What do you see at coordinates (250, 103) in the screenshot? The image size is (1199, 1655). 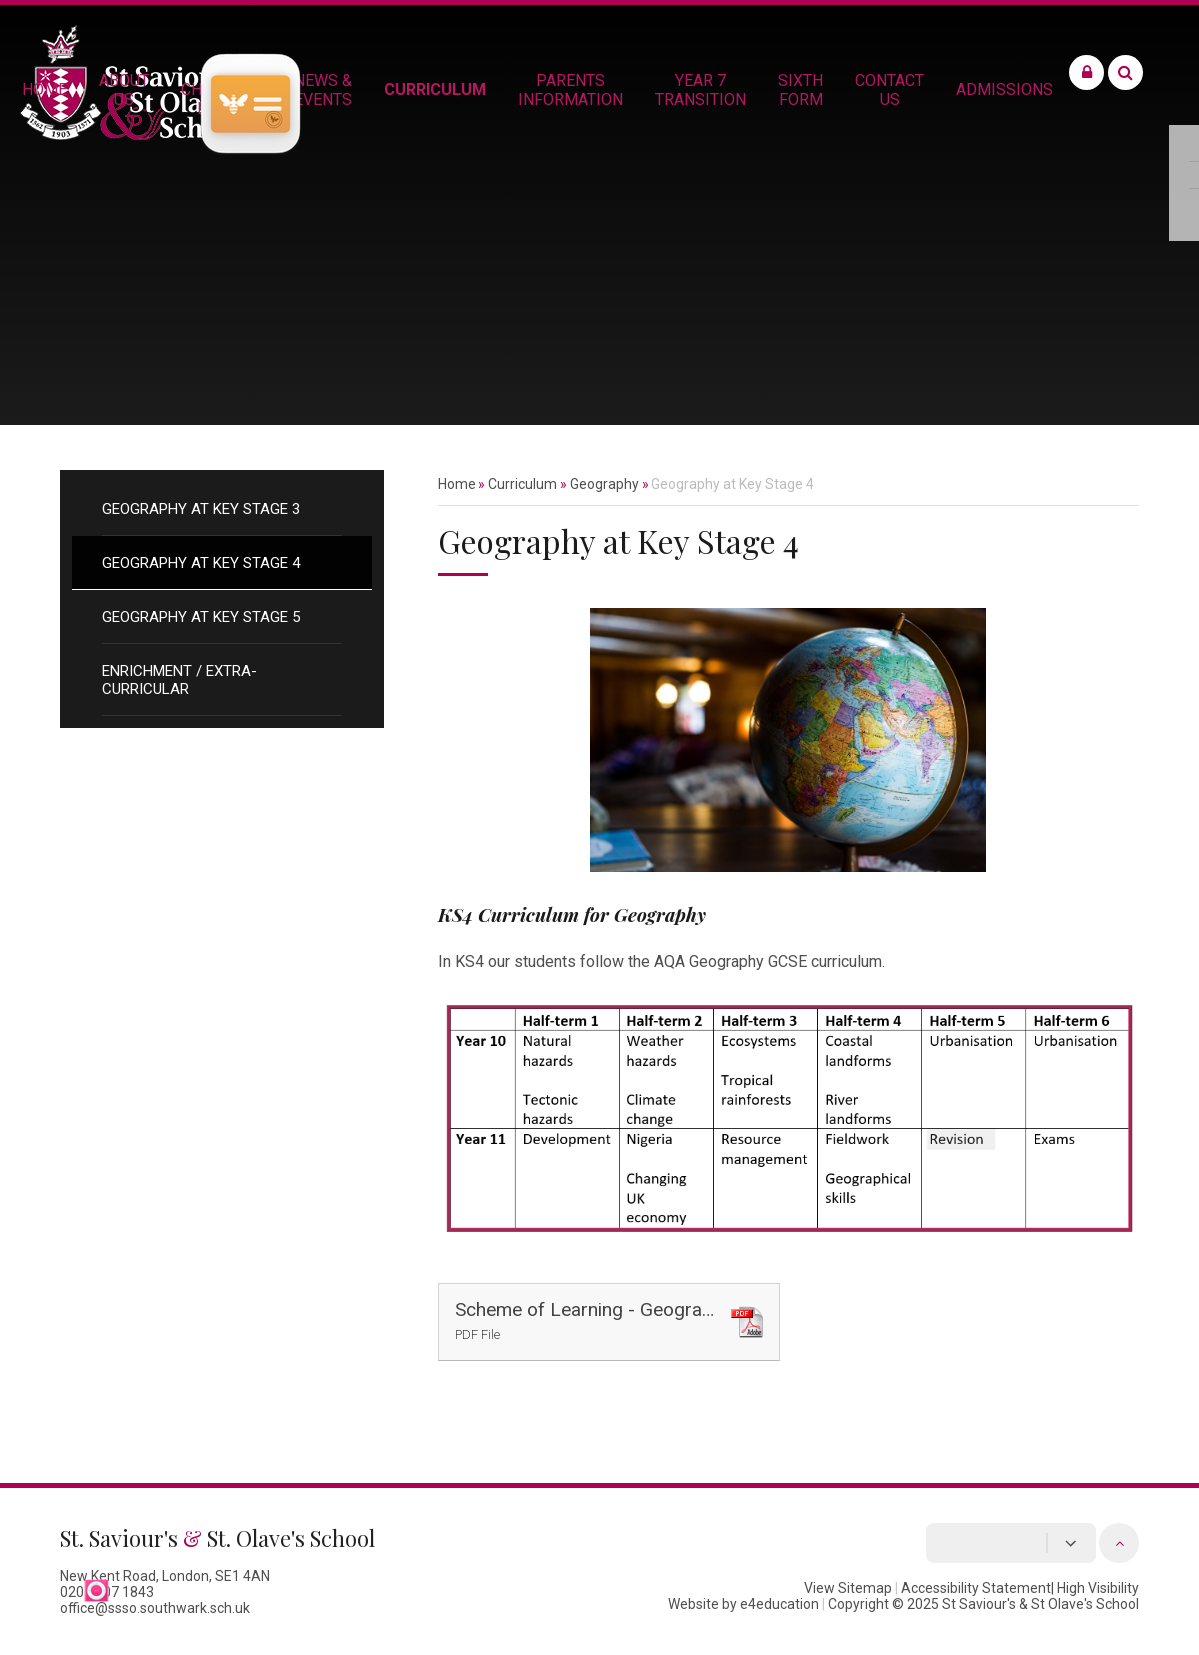 I see `open kandji passport login or authentication` at bounding box center [250, 103].